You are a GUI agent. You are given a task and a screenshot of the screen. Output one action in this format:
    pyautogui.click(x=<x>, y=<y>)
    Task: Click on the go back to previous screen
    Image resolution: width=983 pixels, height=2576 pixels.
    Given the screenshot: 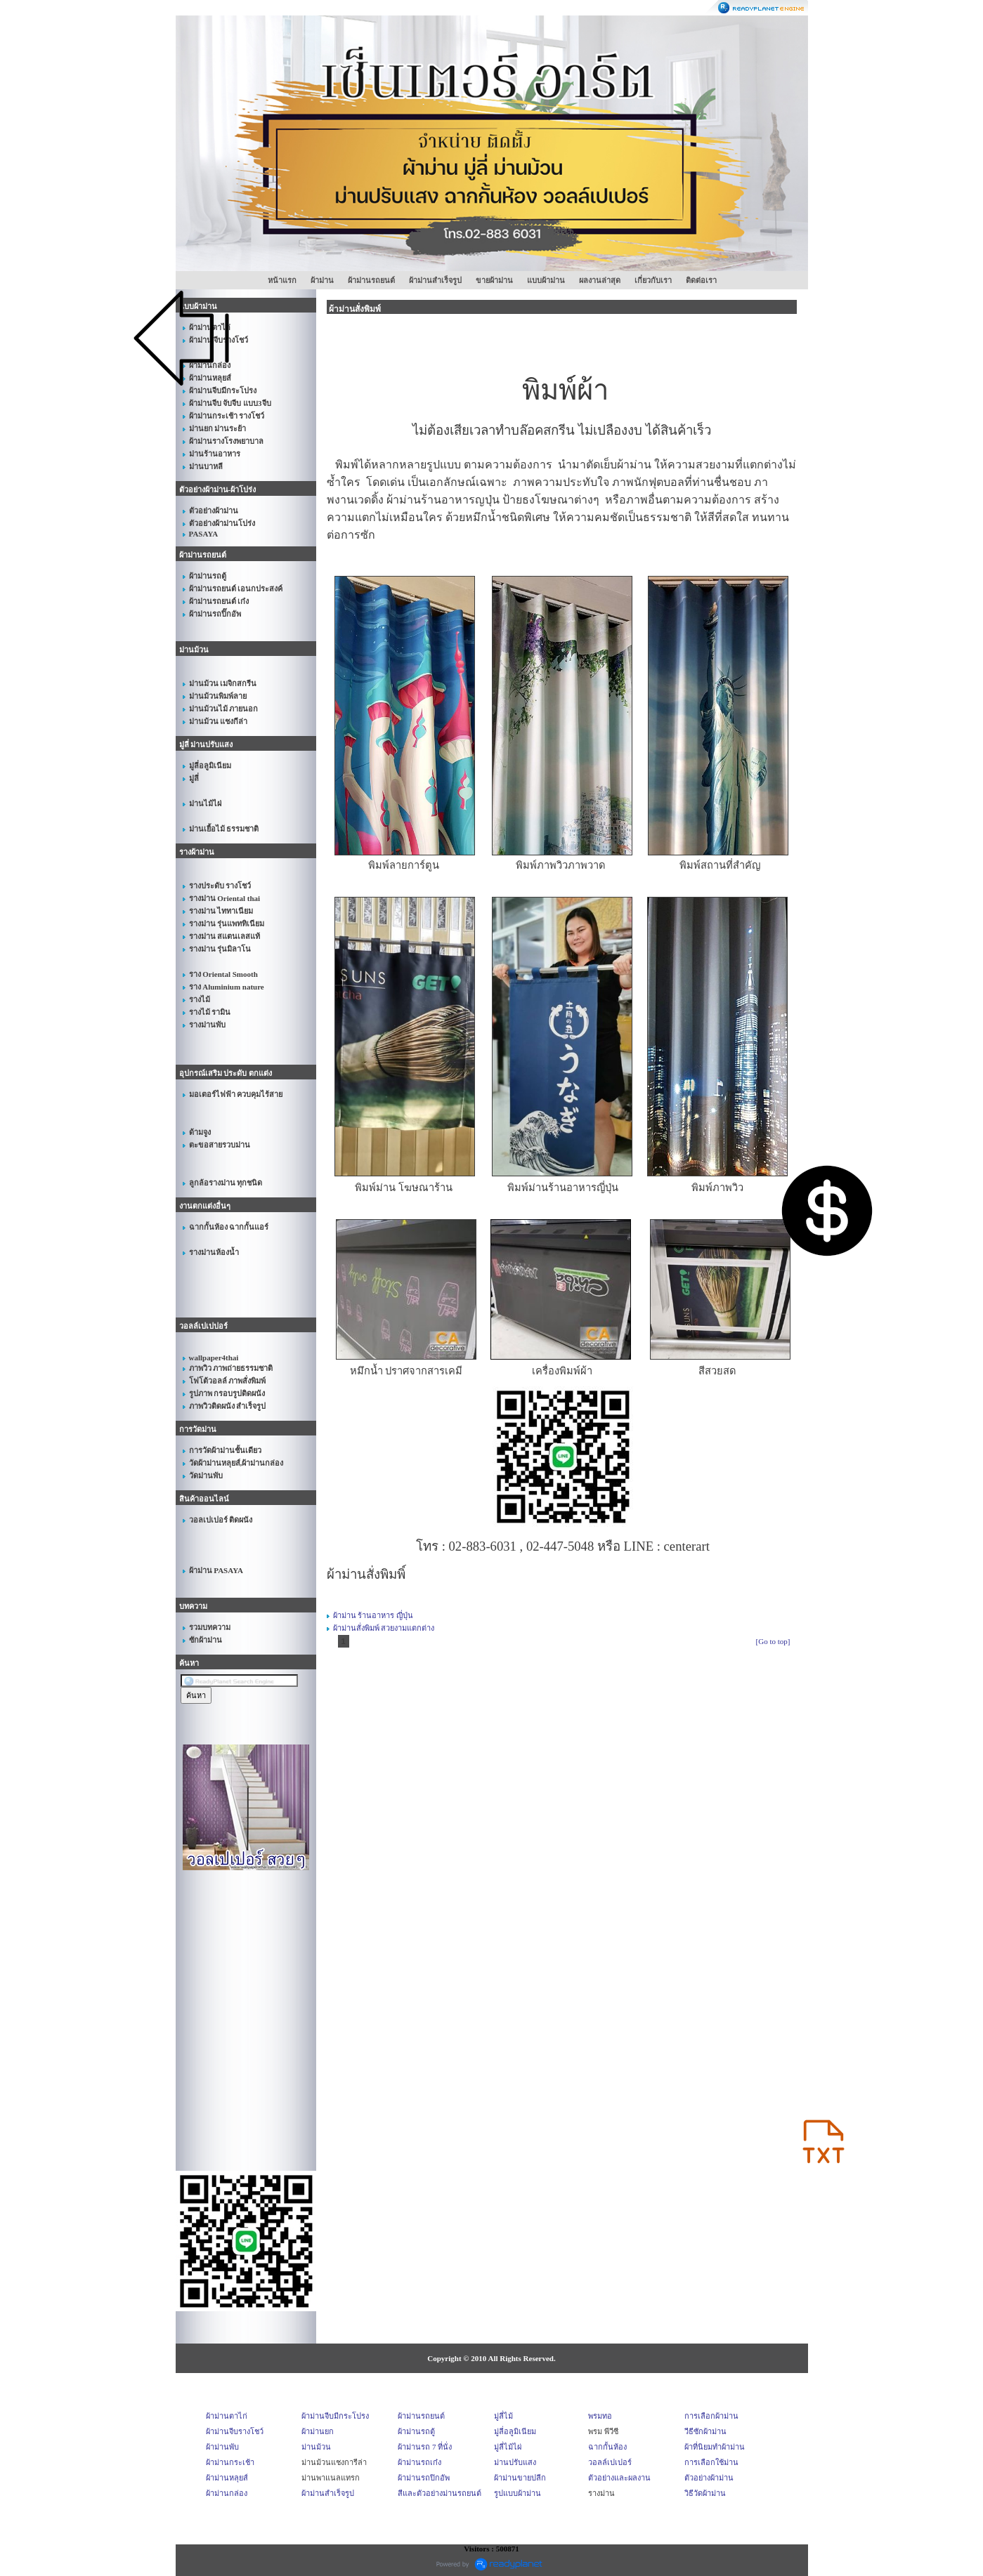 What is the action you would take?
    pyautogui.click(x=185, y=338)
    